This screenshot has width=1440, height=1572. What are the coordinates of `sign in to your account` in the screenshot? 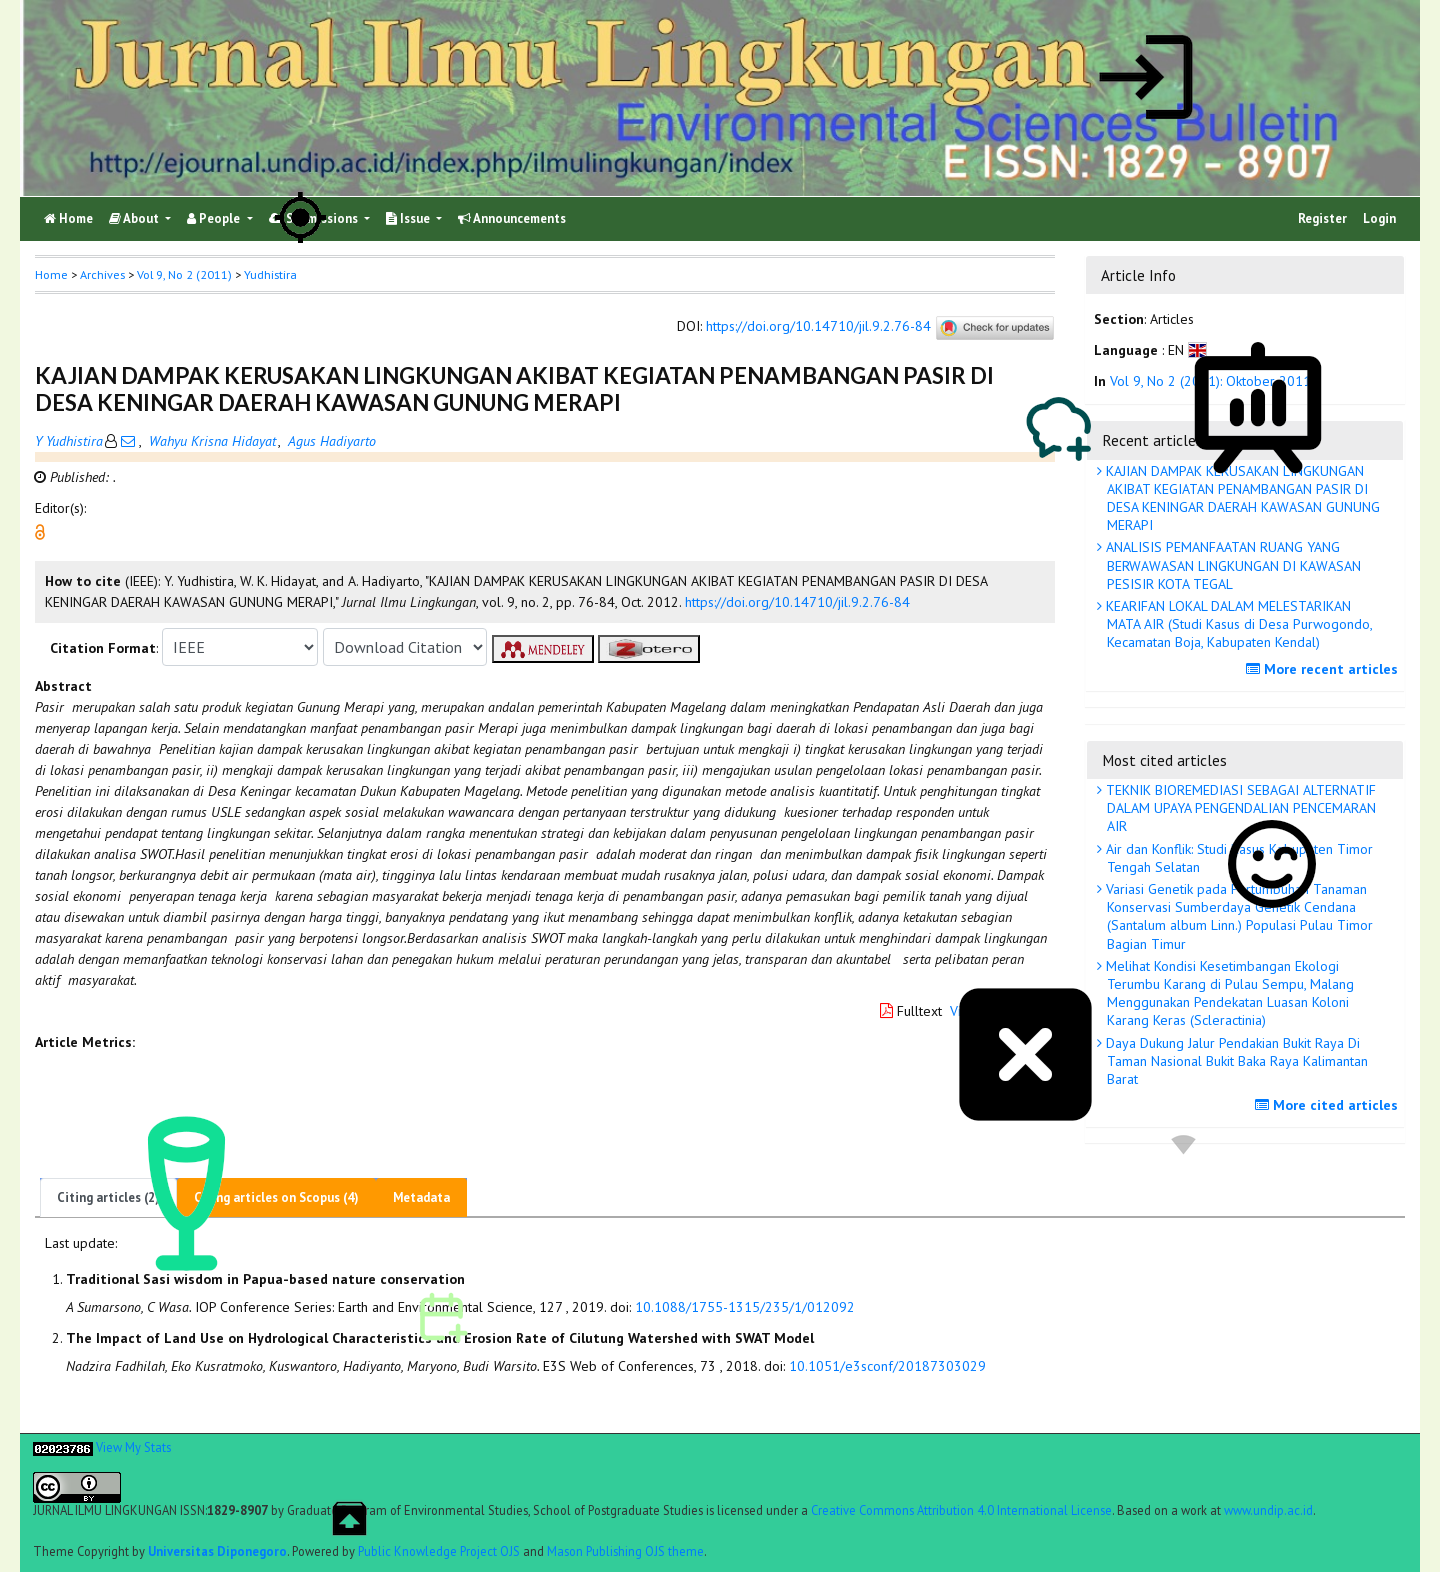 It's located at (1146, 77).